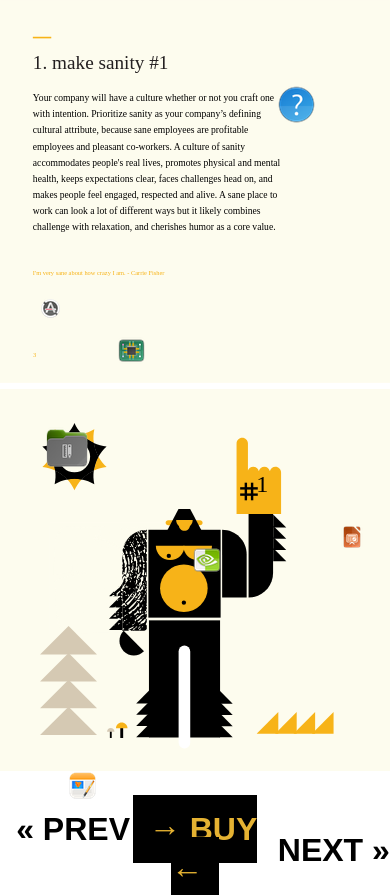  Describe the element at coordinates (207, 560) in the screenshot. I see `open NVIDIA graphics card settings` at that location.